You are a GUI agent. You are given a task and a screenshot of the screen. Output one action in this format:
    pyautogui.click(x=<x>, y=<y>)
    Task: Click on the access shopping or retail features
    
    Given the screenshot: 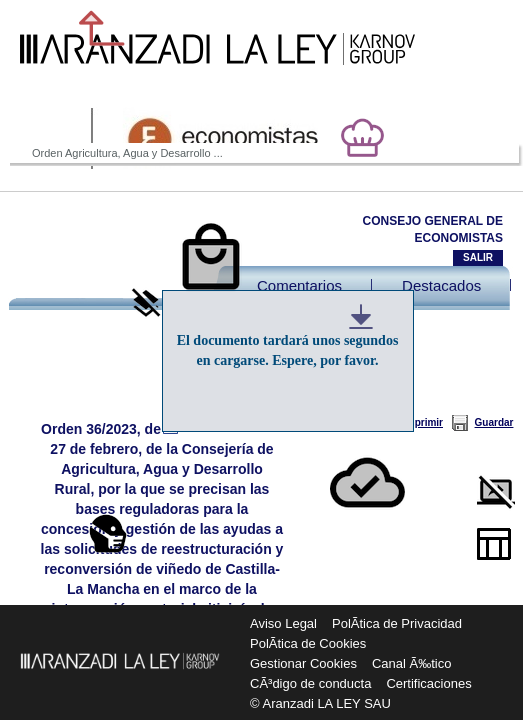 What is the action you would take?
    pyautogui.click(x=211, y=258)
    